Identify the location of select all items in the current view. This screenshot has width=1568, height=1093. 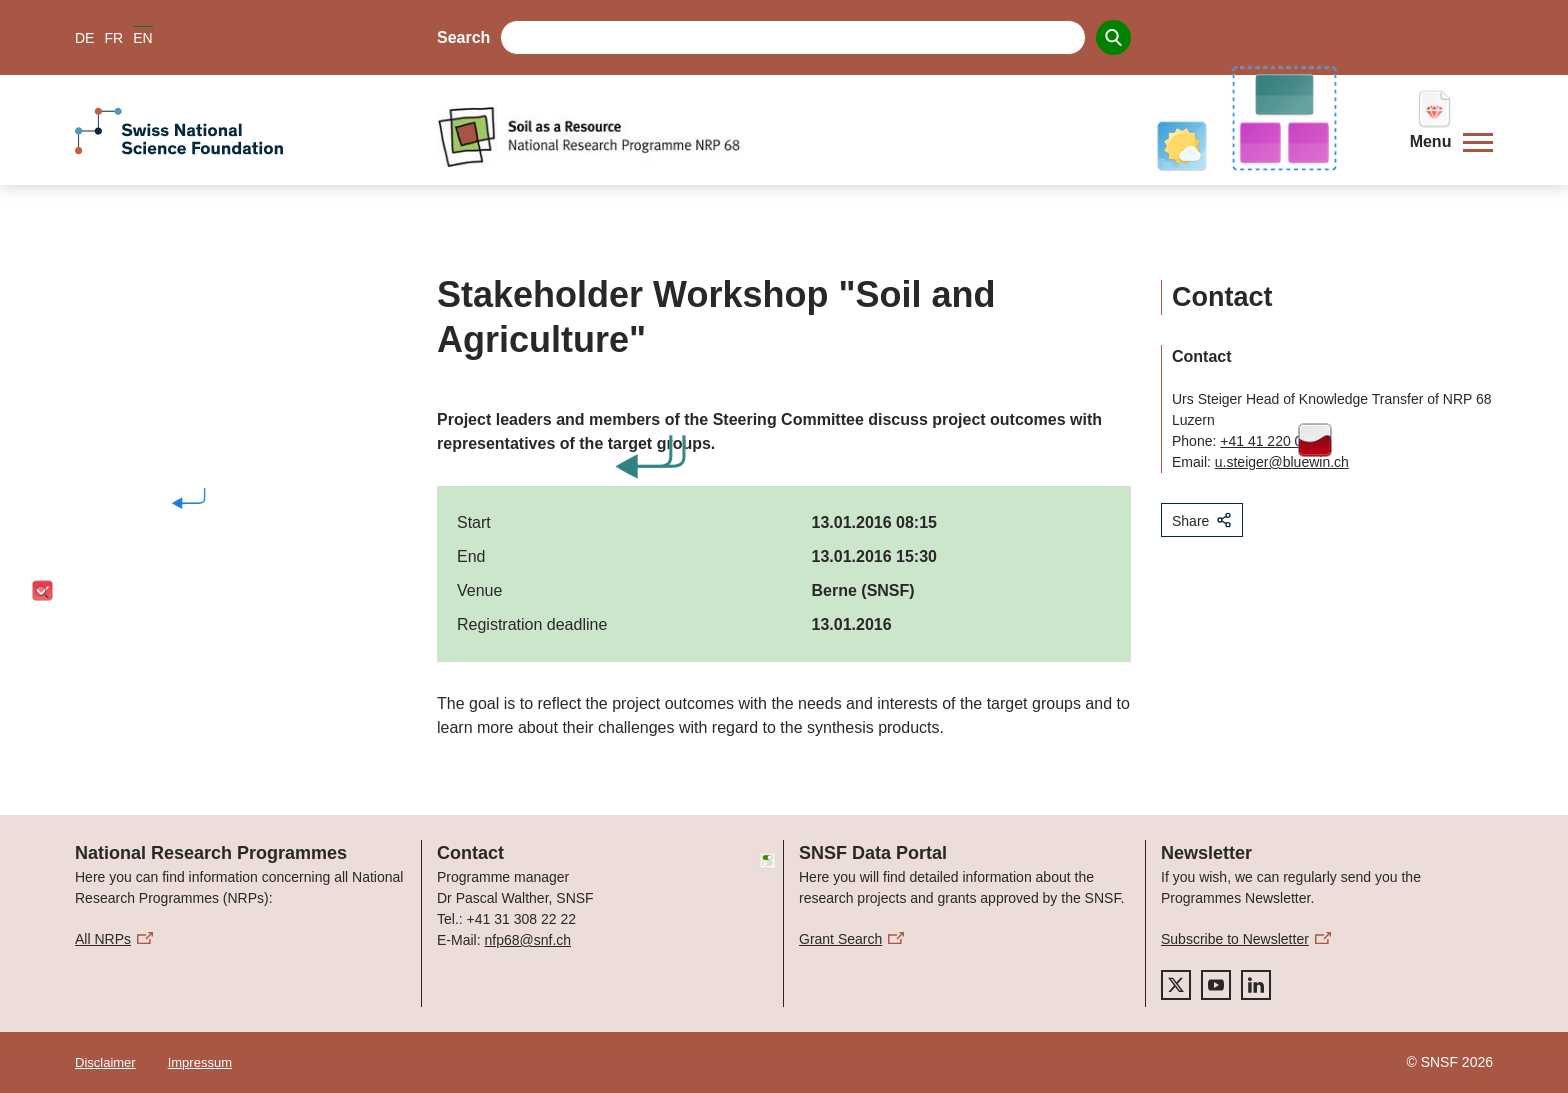
(1284, 118).